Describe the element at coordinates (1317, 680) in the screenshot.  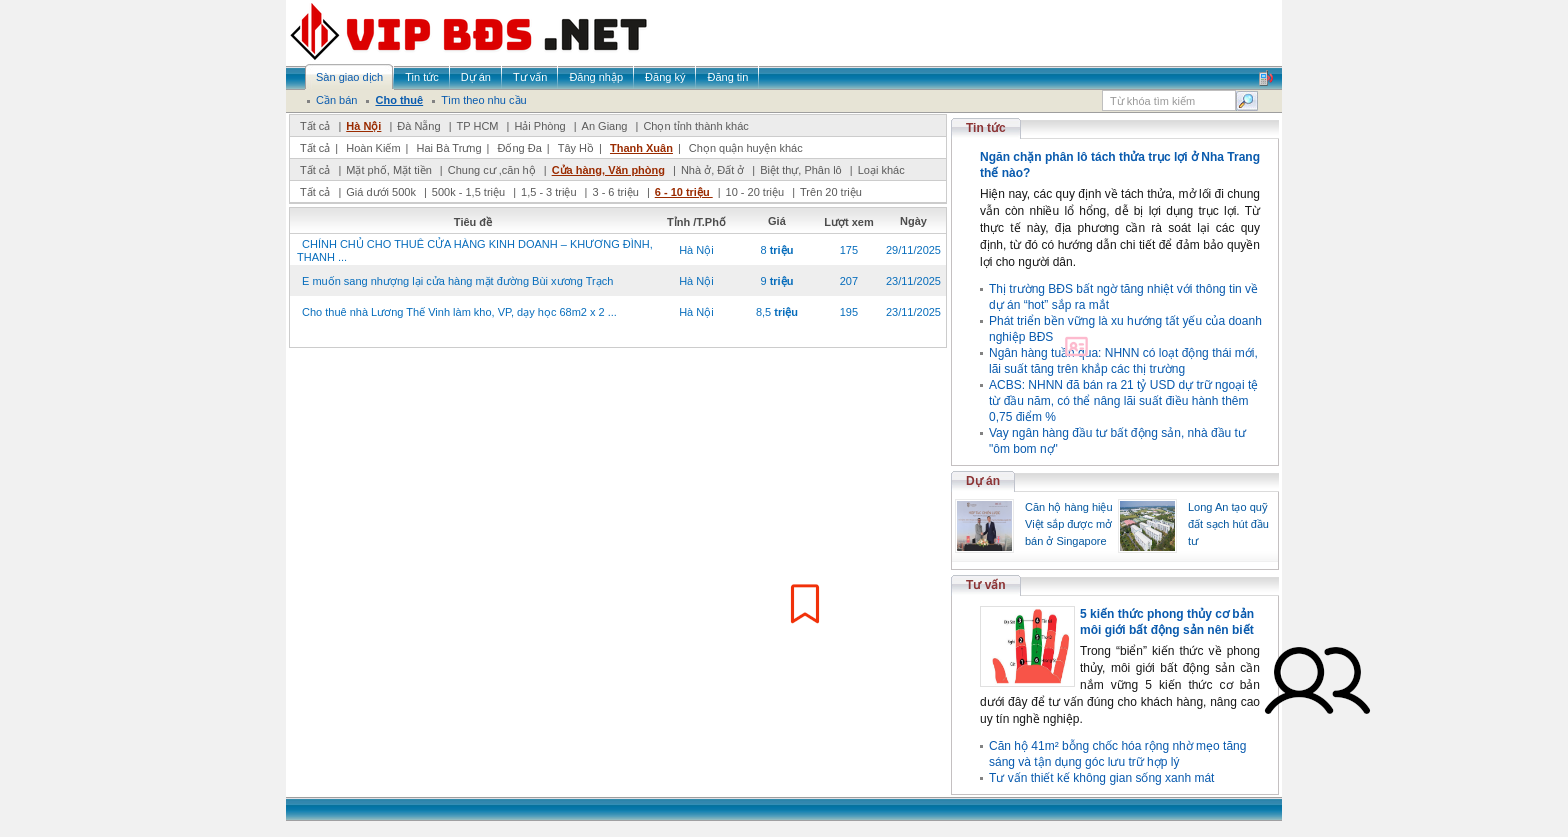
I see `view all users or team members` at that location.